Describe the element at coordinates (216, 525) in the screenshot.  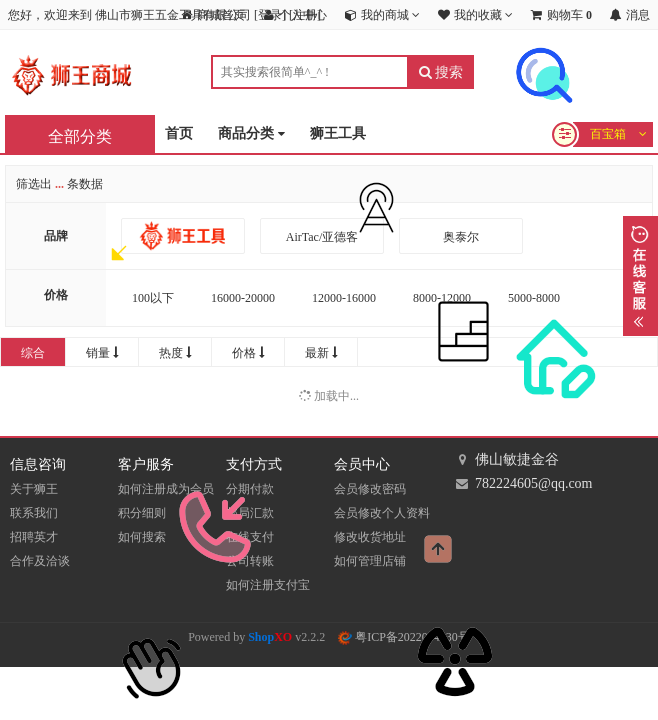
I see `incoming call notification` at that location.